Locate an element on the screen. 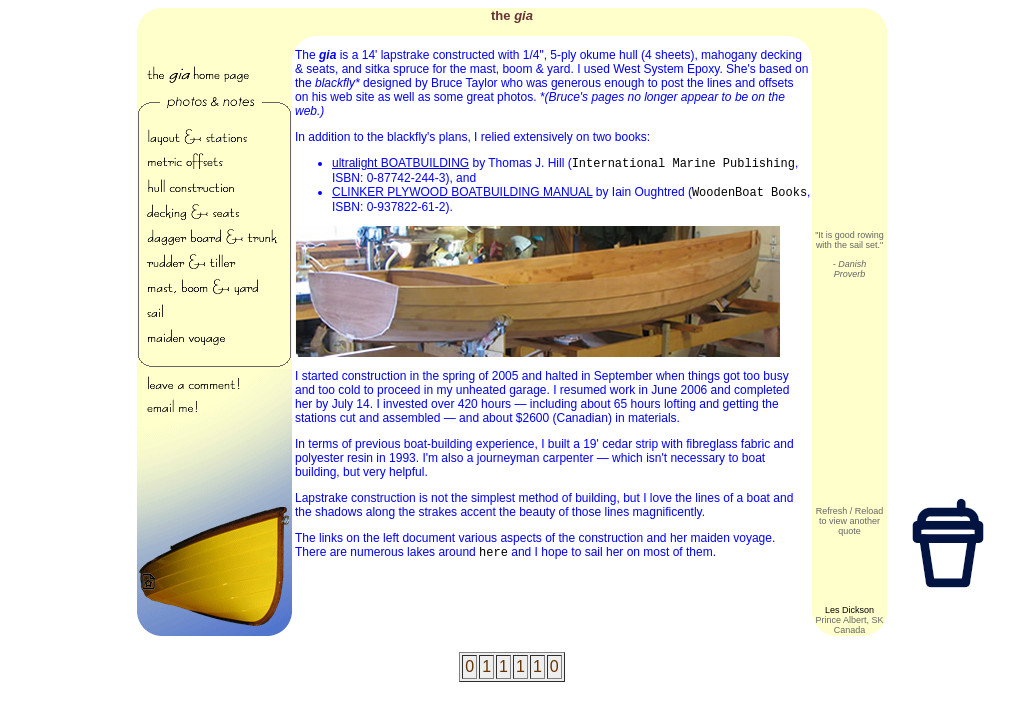 The image size is (1024, 720). order a coffee or beverage is located at coordinates (948, 543).